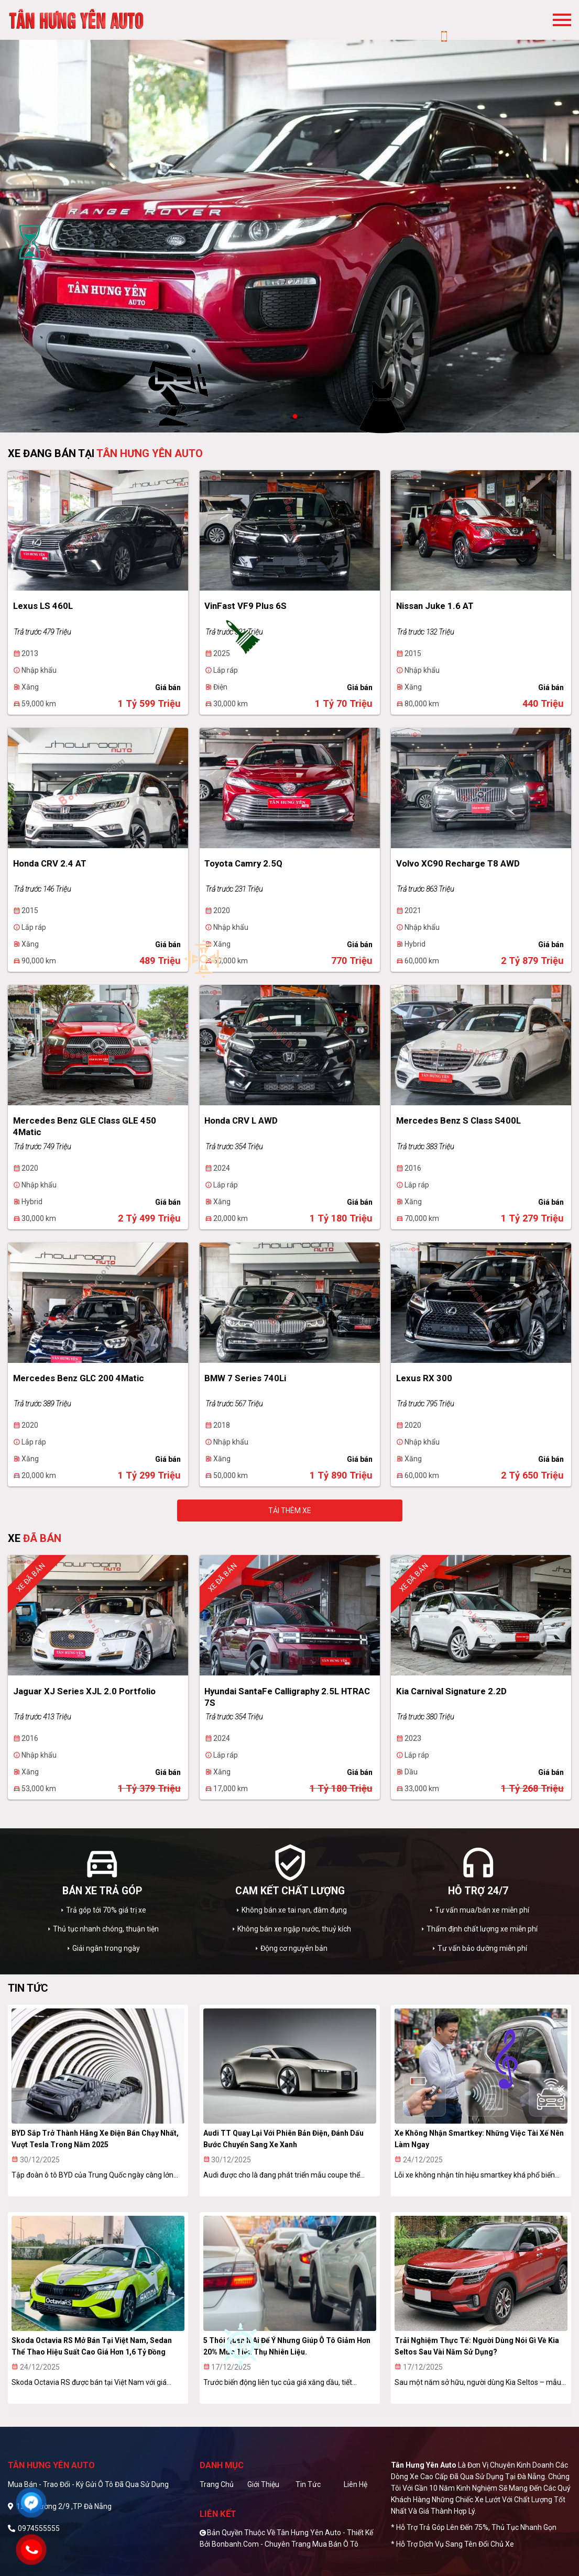  I want to click on navigate to sailing or nautical settings, so click(241, 2345).